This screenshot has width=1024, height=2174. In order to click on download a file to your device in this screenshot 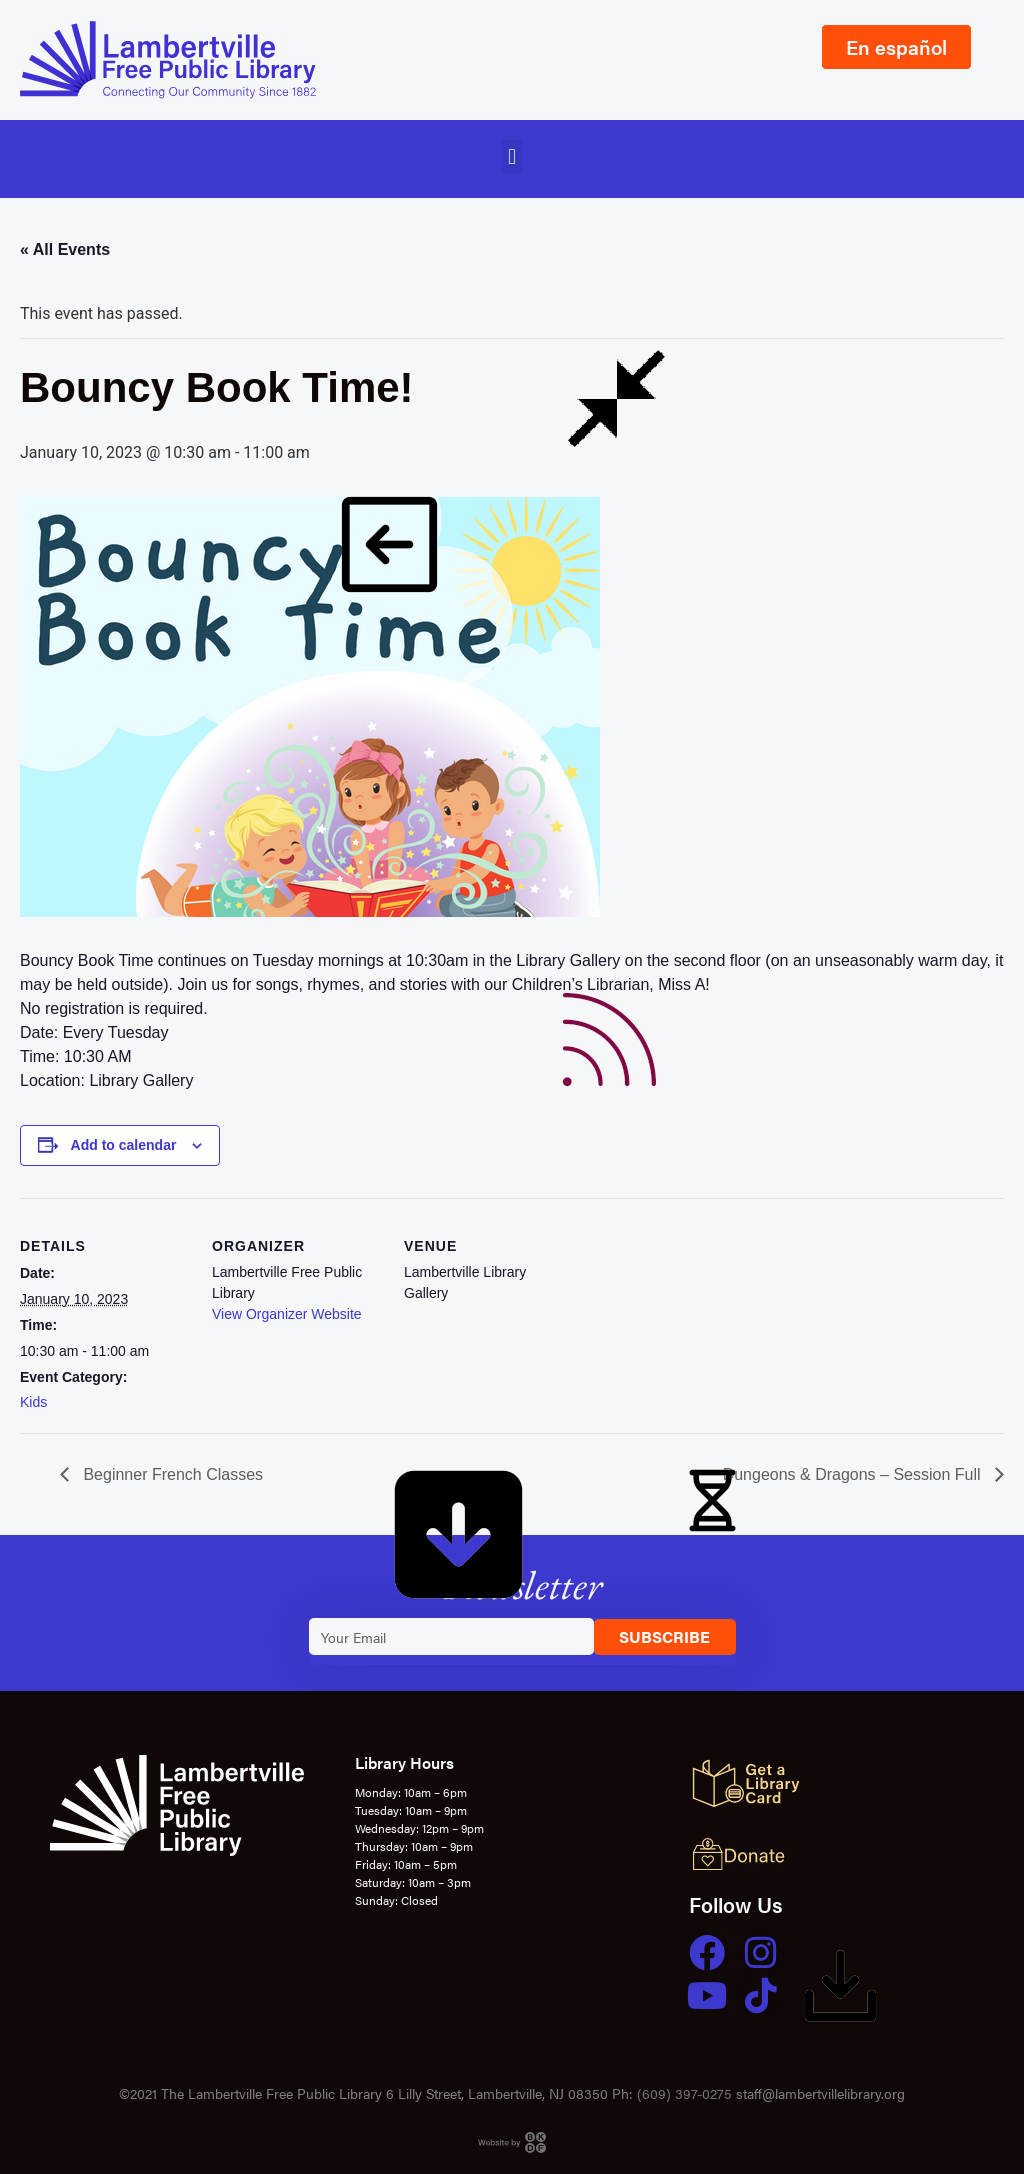, I will do `click(840, 1988)`.